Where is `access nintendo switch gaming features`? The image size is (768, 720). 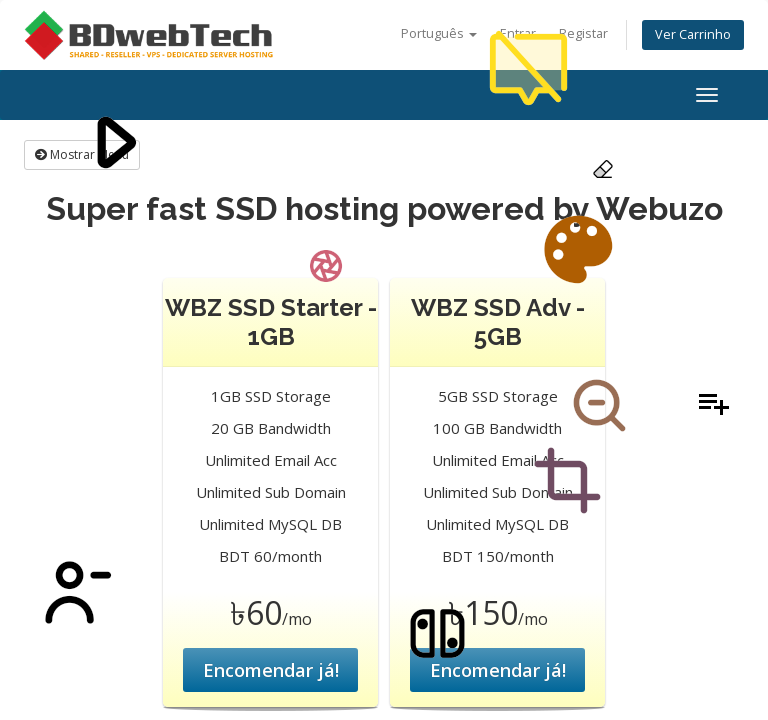
access nintendo switch gaming features is located at coordinates (437, 633).